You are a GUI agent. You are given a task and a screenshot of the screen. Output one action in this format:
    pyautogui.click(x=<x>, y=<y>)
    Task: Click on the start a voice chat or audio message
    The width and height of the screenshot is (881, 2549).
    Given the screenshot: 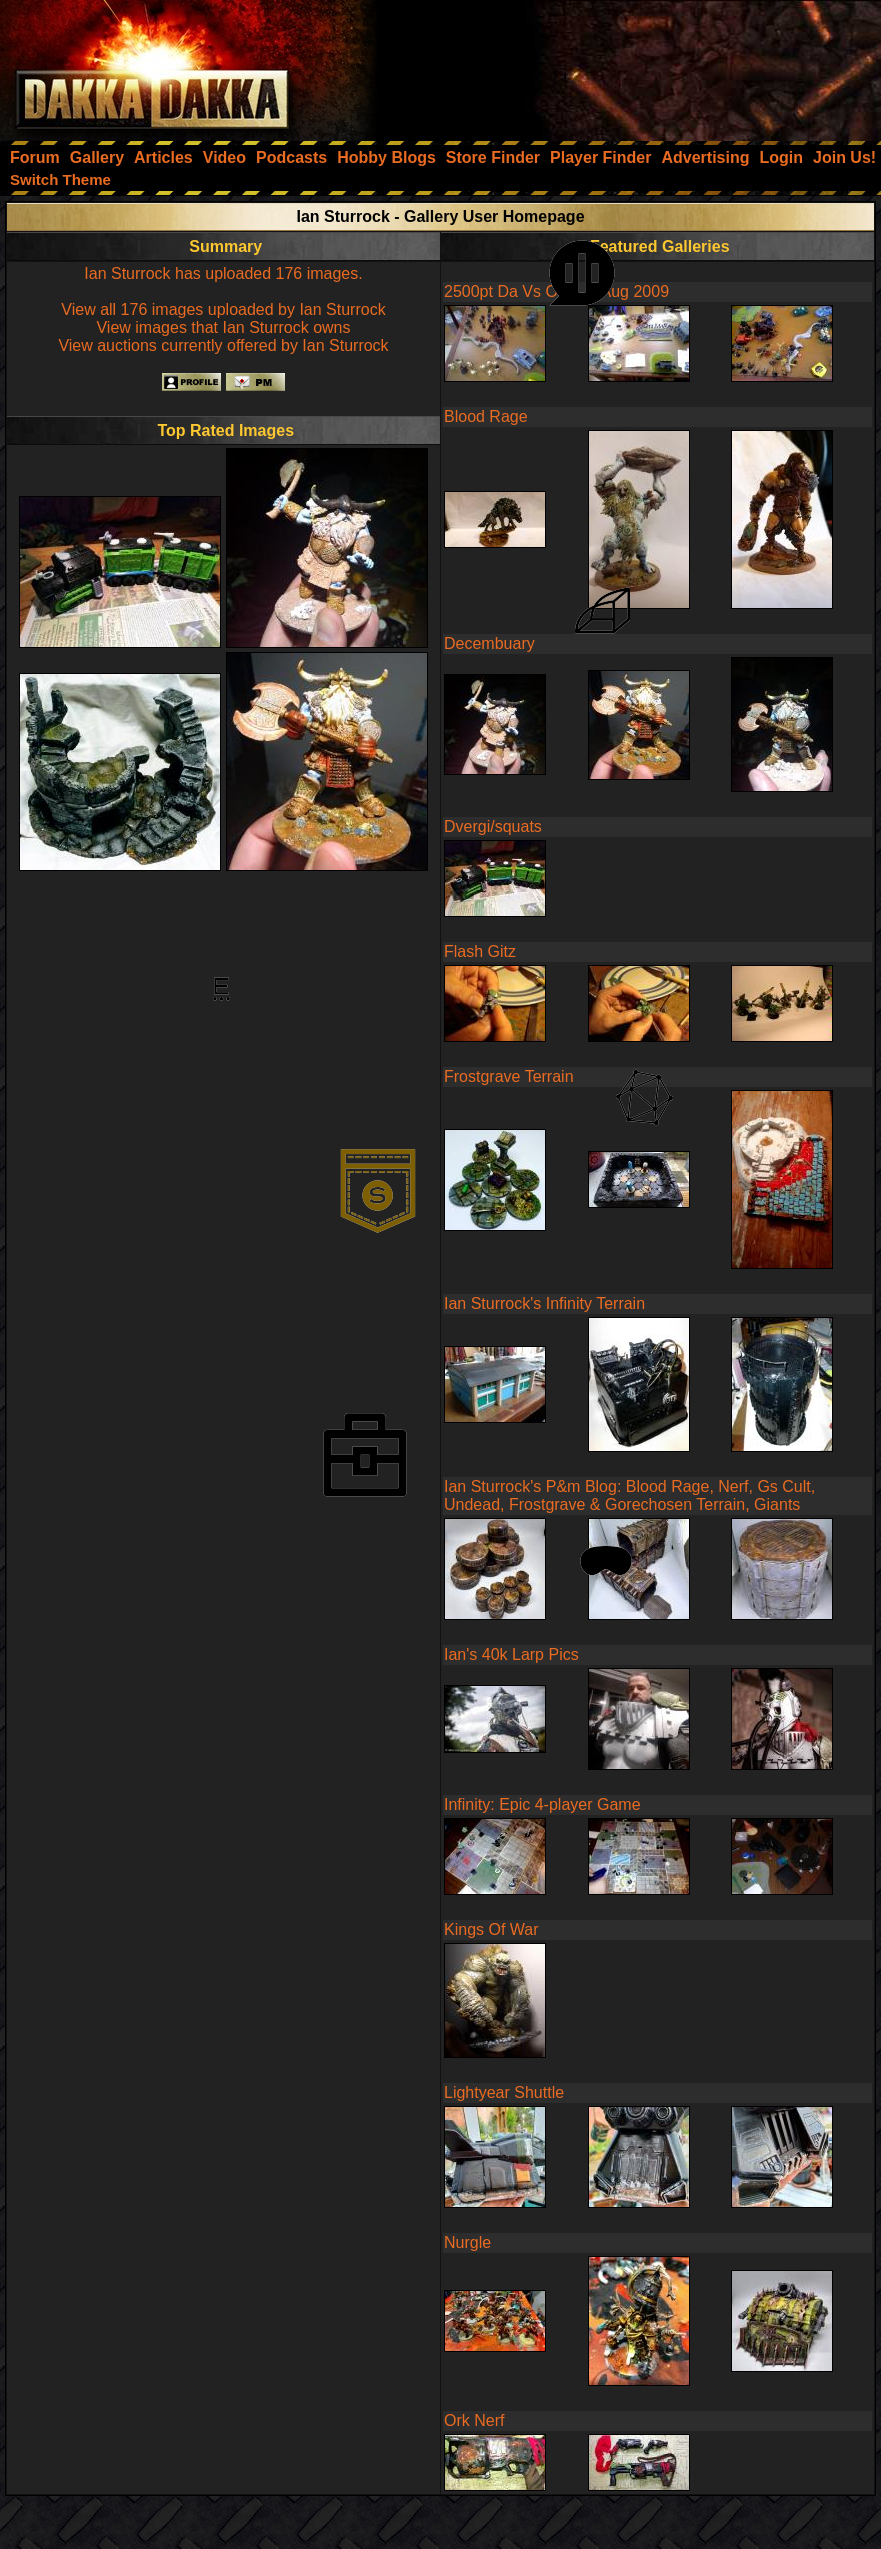 What is the action you would take?
    pyautogui.click(x=582, y=273)
    